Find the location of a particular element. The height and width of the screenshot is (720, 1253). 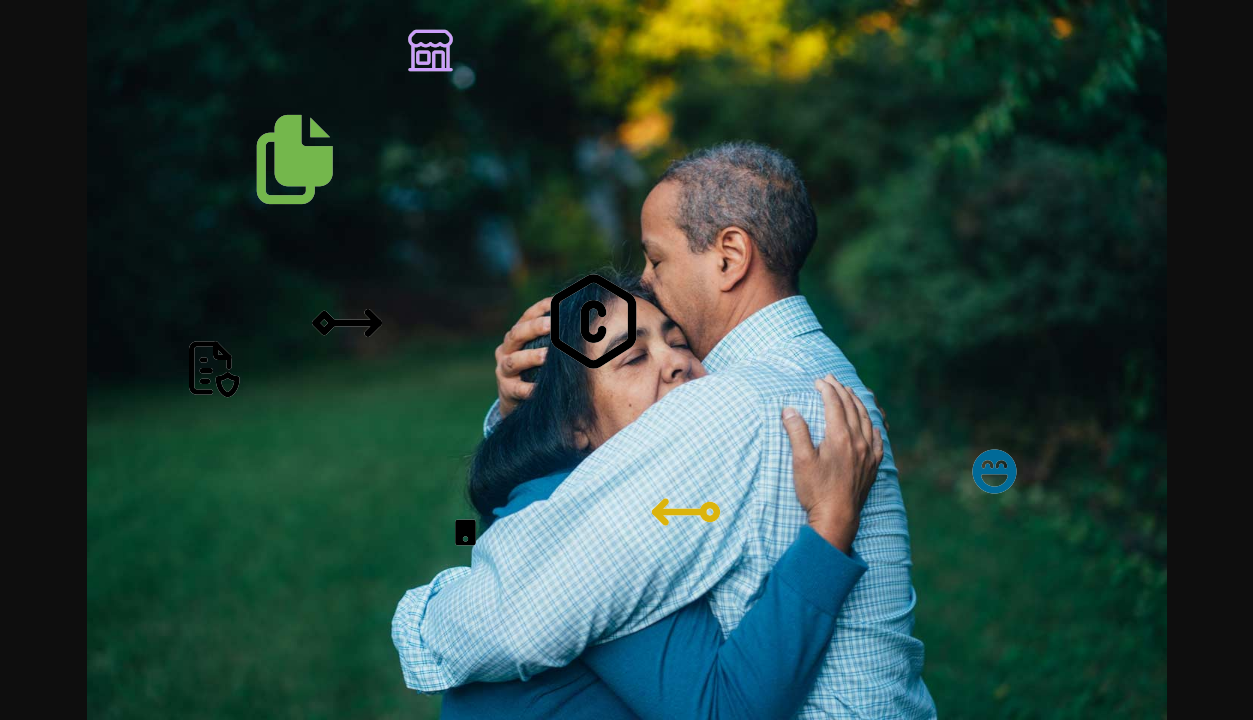

add a reaction to a message is located at coordinates (994, 471).